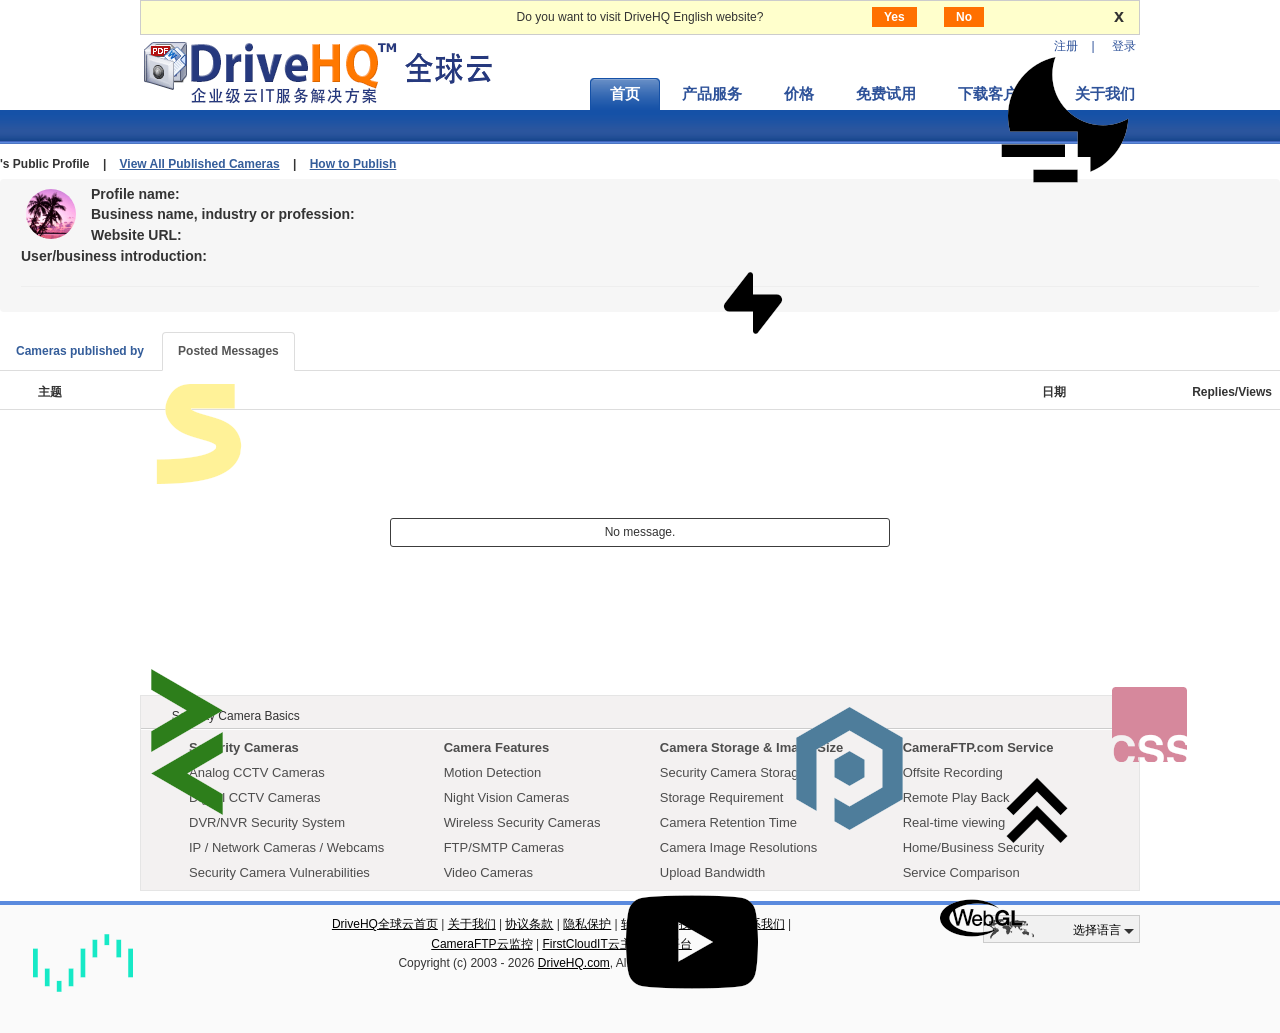 The height and width of the screenshot is (1033, 1280). What do you see at coordinates (1149, 724) in the screenshot?
I see `visit CSS Wizardry website or resources` at bounding box center [1149, 724].